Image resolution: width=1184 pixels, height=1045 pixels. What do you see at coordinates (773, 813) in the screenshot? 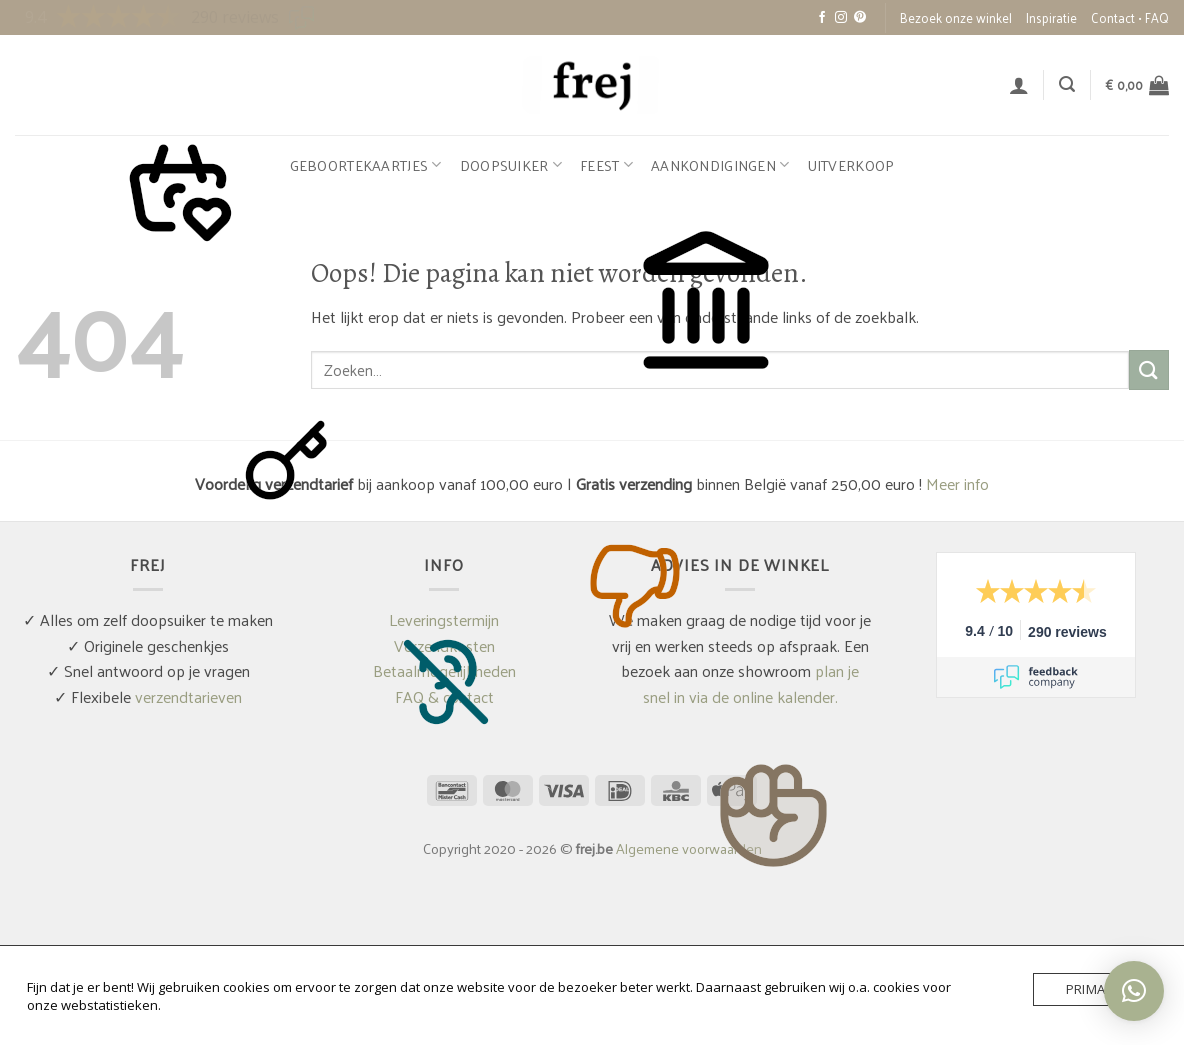
I see `indicates solidarity or support action` at bounding box center [773, 813].